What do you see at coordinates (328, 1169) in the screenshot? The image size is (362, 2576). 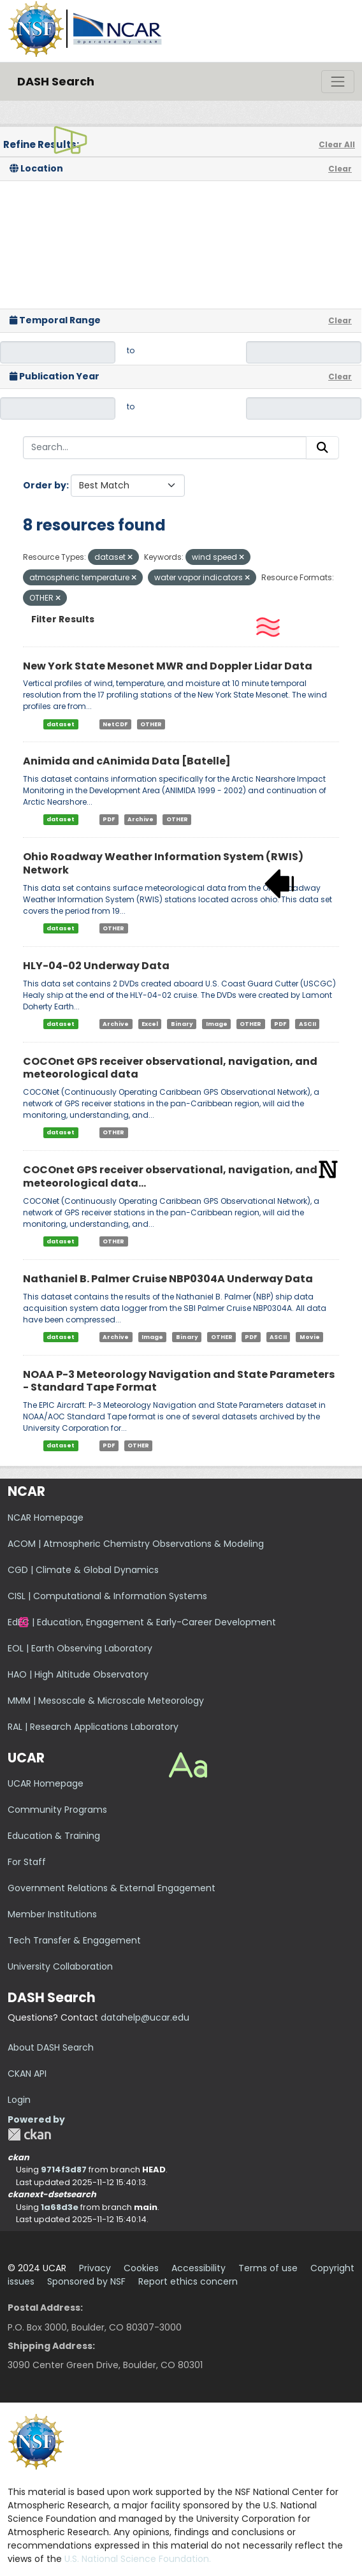 I see `open the Notion app` at bounding box center [328, 1169].